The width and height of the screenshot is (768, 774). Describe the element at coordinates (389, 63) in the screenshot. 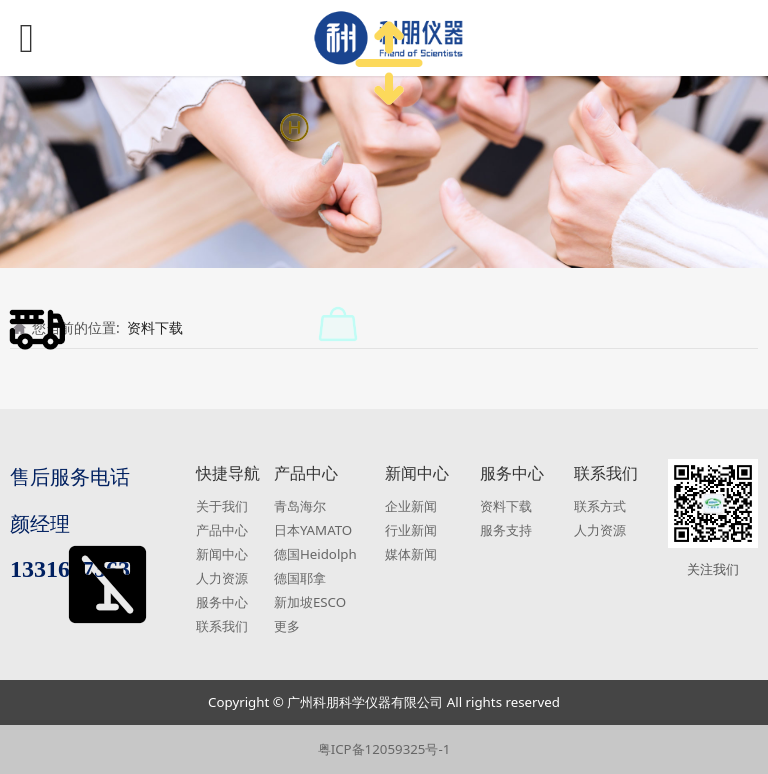

I see `expand content vertically` at that location.